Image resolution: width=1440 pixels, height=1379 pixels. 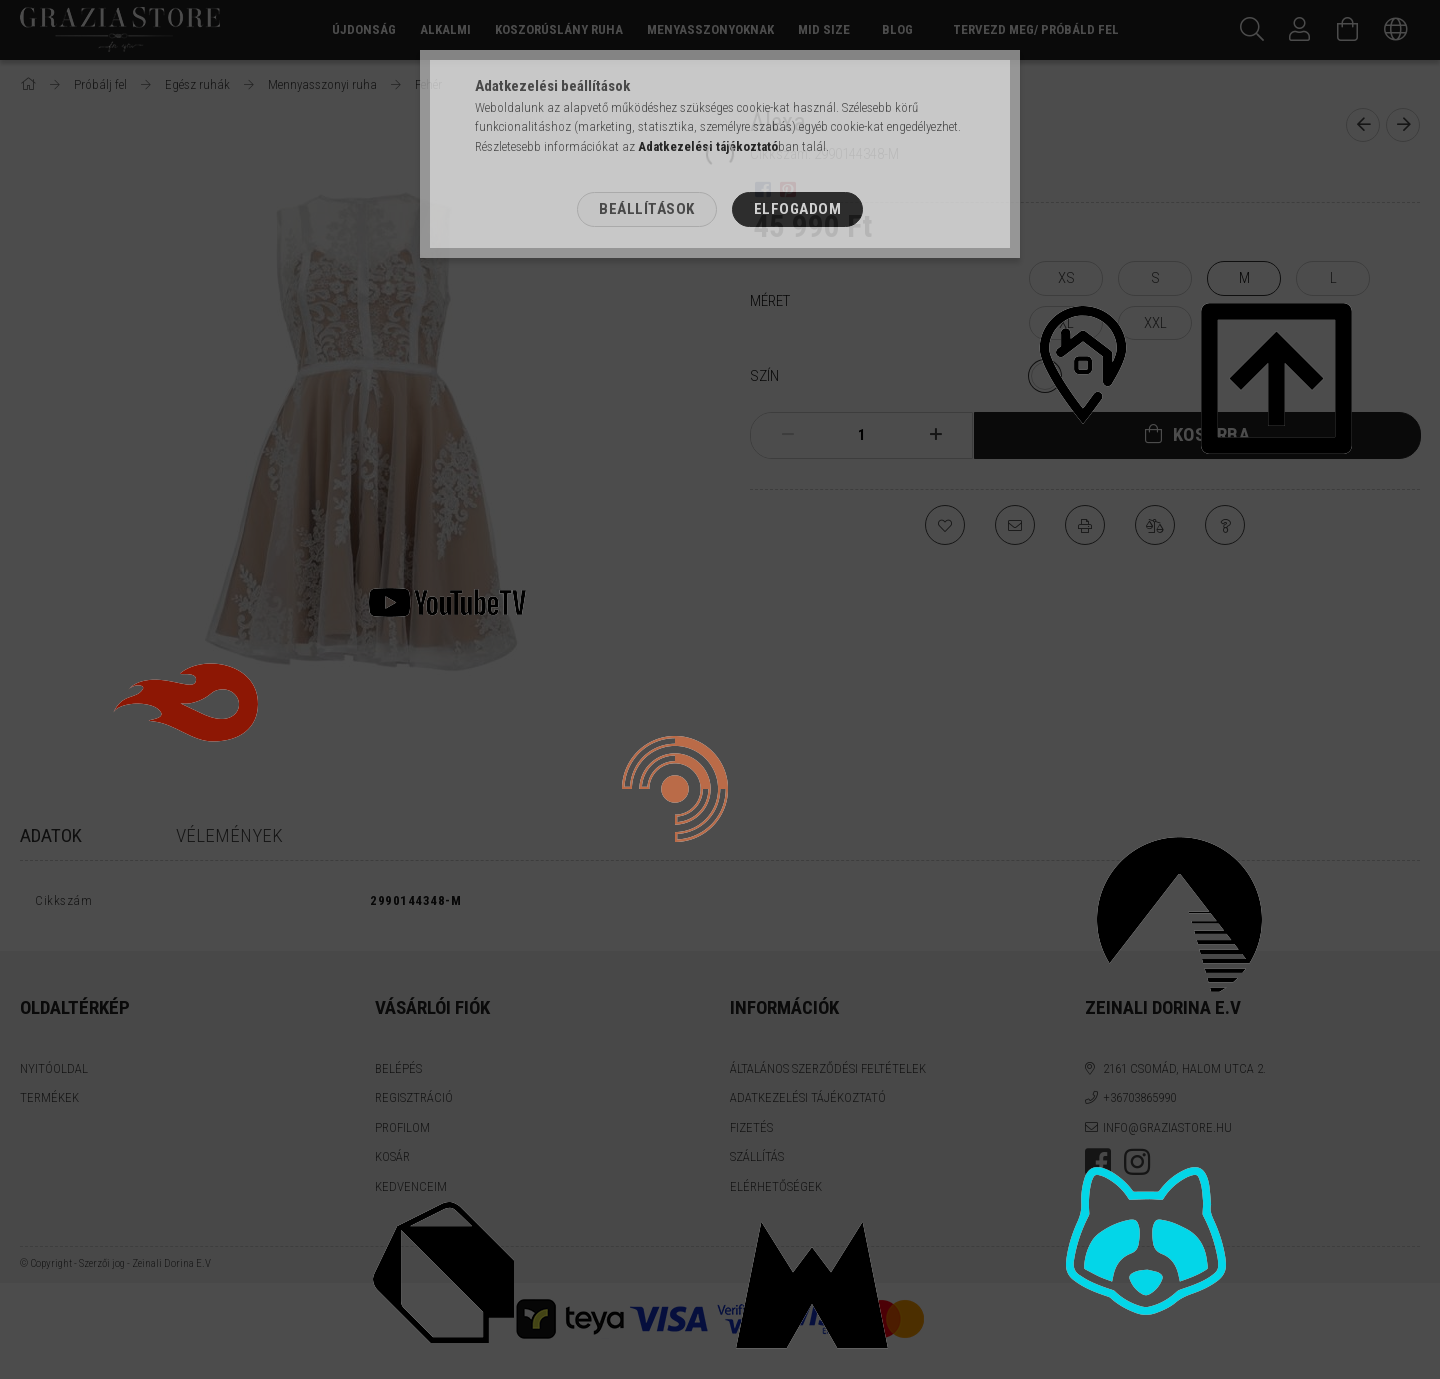 I want to click on open YouTube TV app, so click(x=447, y=602).